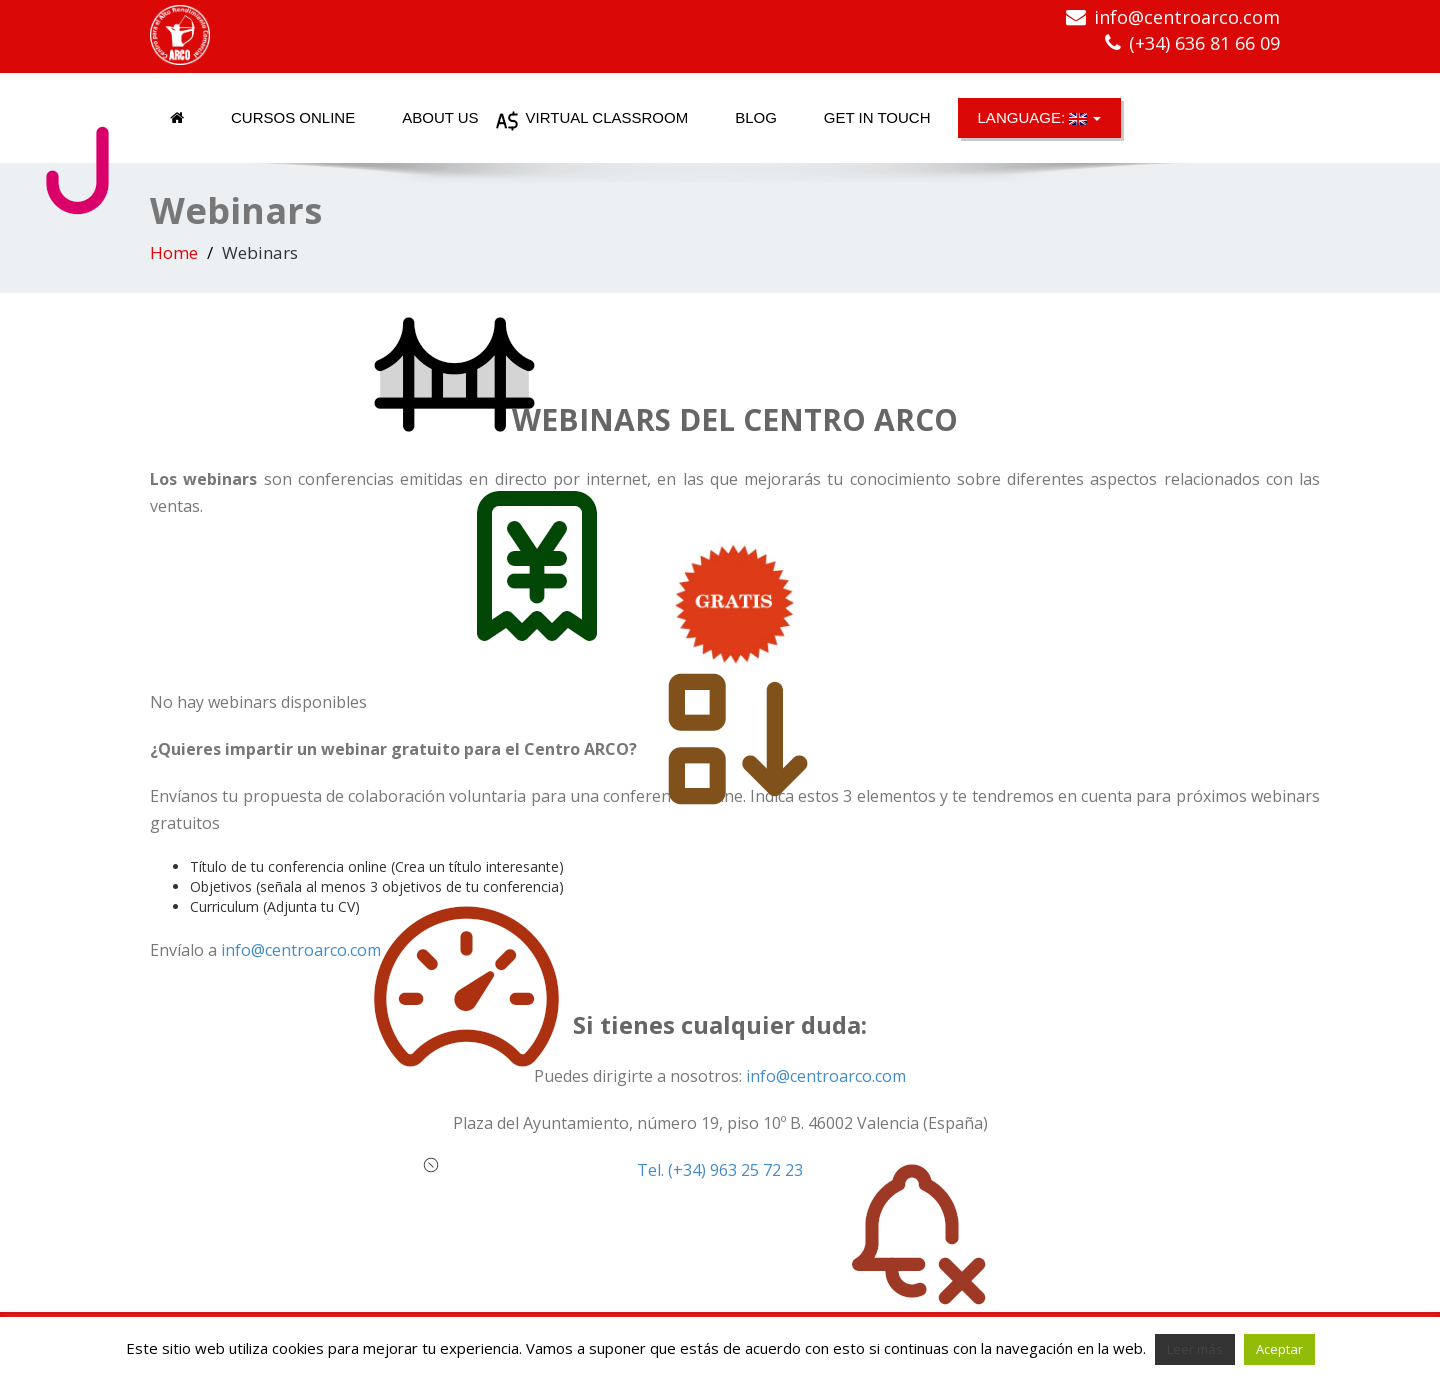 The height and width of the screenshot is (1377, 1440). Describe the element at coordinates (454, 374) in the screenshot. I see `navigate to bridges or overpasses on a map` at that location.